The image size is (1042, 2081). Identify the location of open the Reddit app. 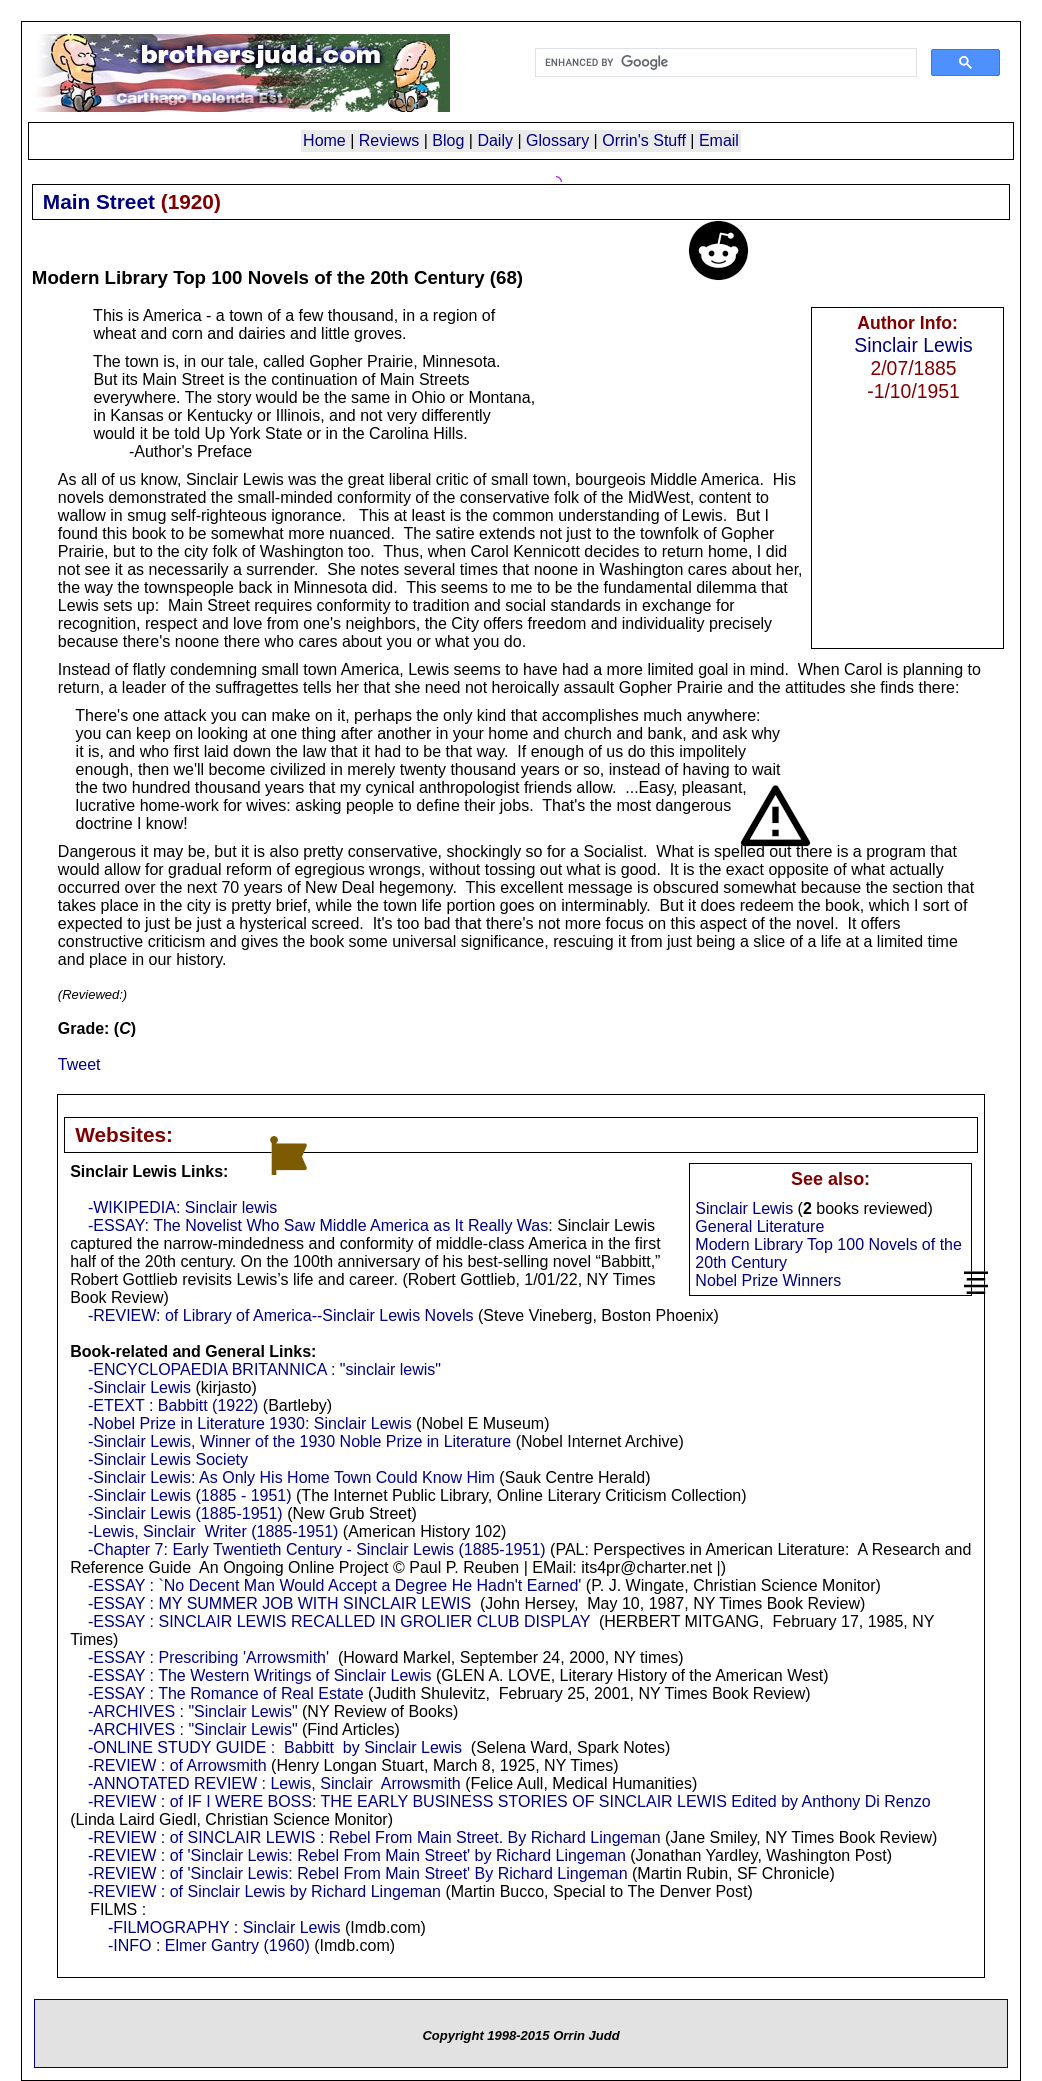
(718, 250).